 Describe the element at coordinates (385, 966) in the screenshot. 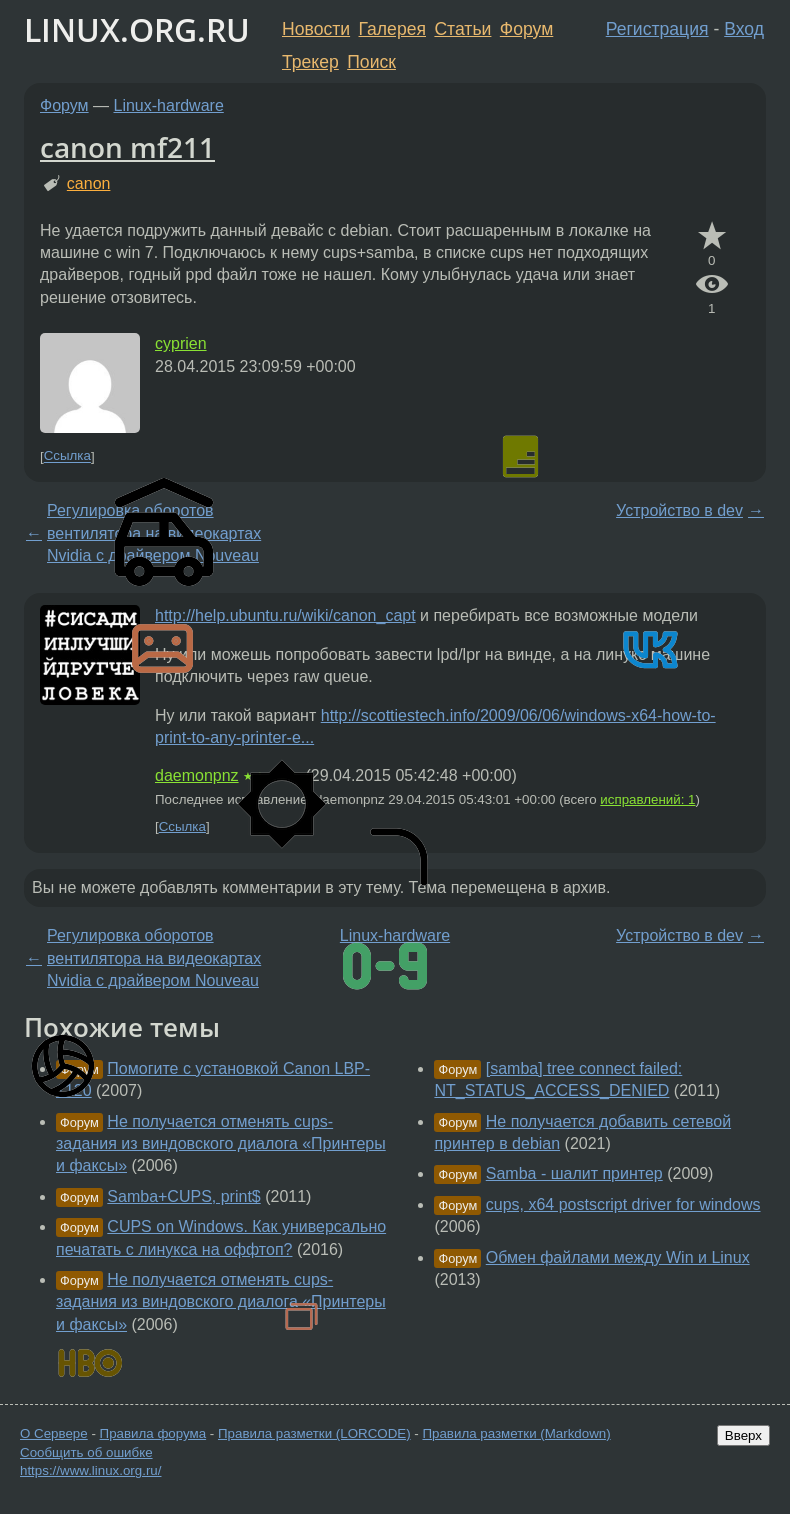

I see `sort items in ascending numerical order` at that location.